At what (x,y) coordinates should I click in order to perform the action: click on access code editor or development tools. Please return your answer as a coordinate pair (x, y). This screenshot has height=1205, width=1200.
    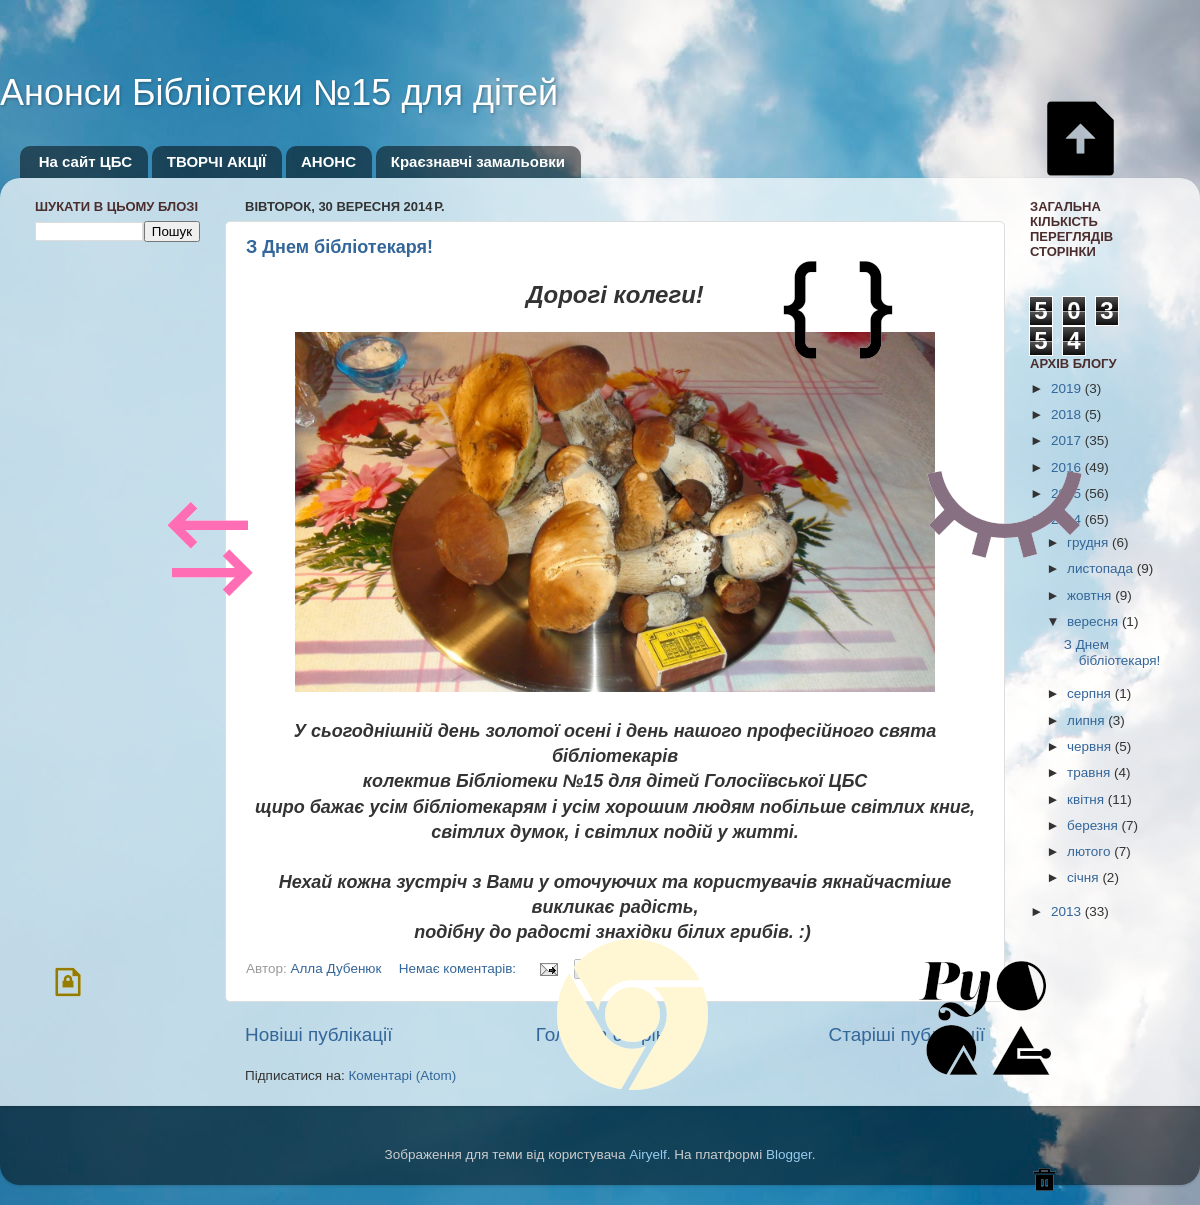
    Looking at the image, I should click on (838, 310).